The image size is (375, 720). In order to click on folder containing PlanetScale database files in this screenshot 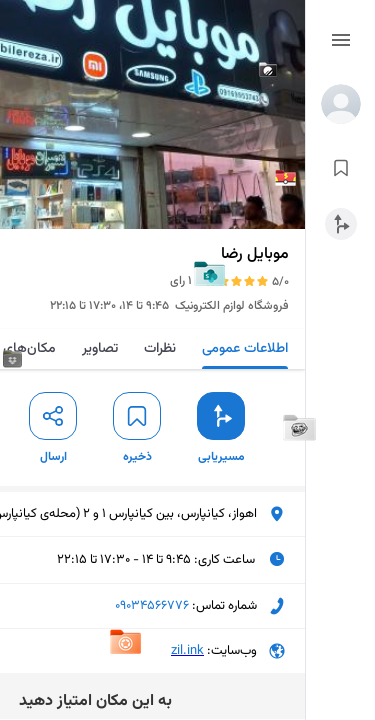, I will do `click(268, 70)`.